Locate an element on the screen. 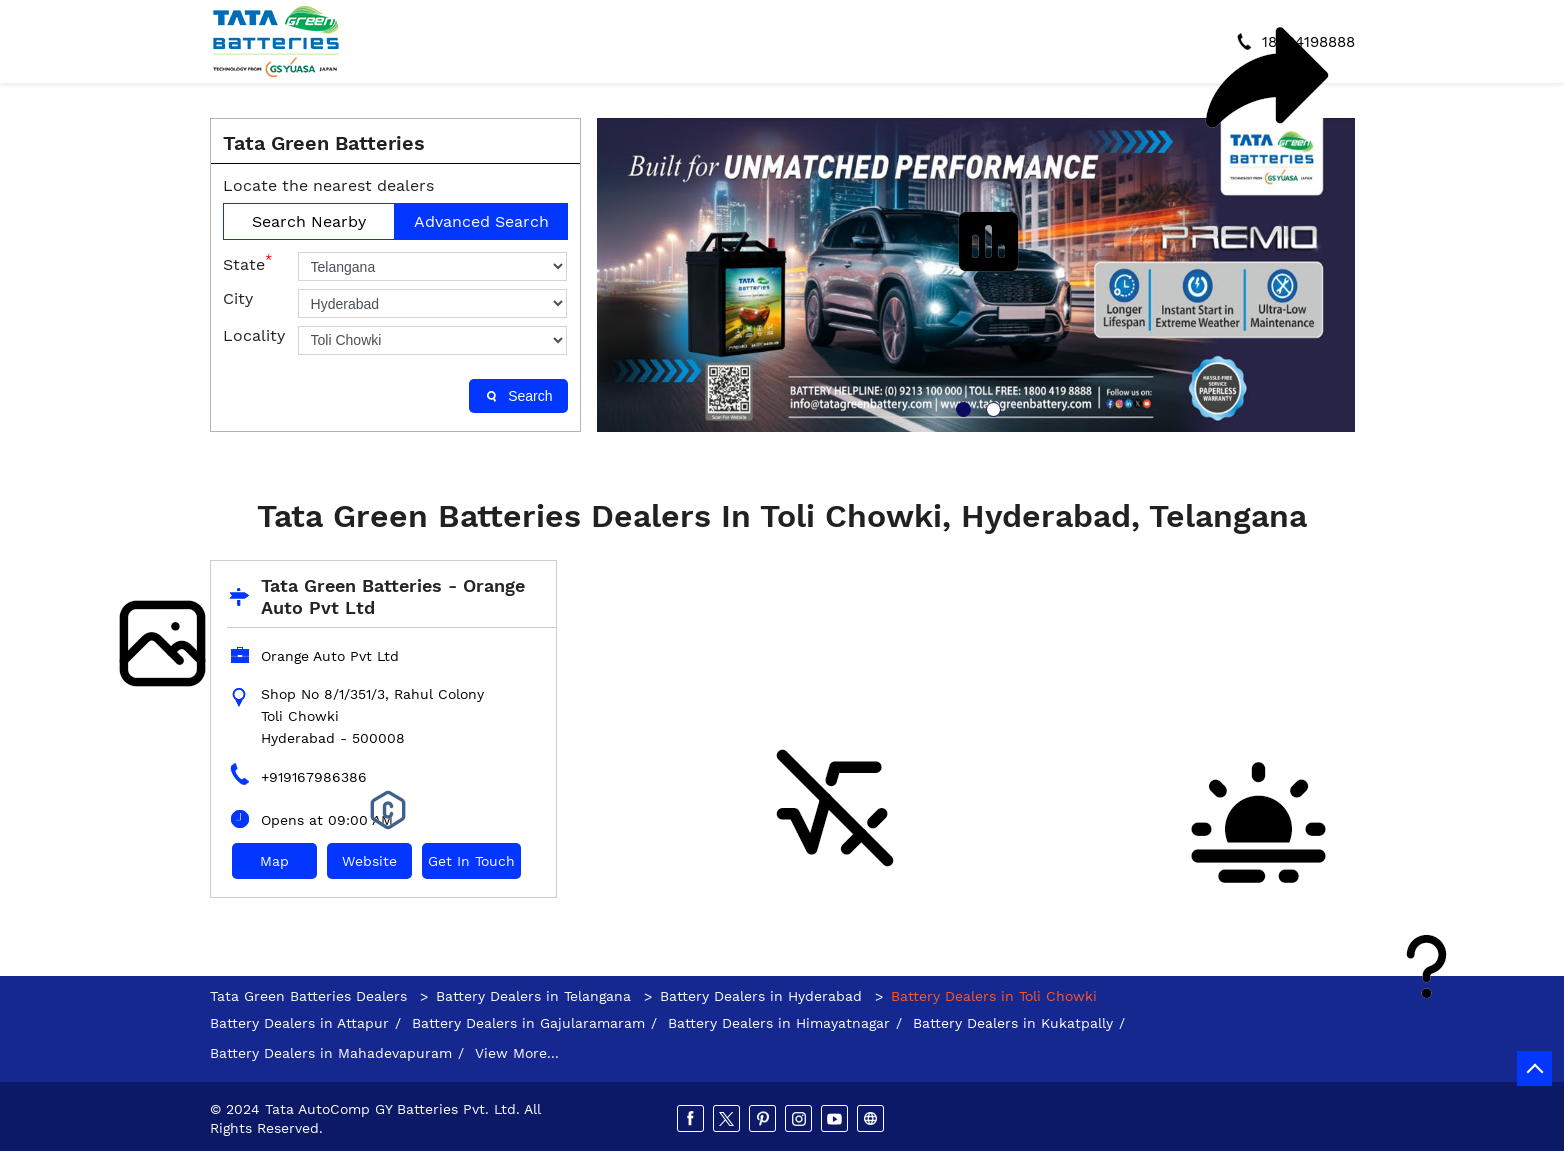 The height and width of the screenshot is (1151, 1564). insert a chart or graph into document is located at coordinates (988, 241).